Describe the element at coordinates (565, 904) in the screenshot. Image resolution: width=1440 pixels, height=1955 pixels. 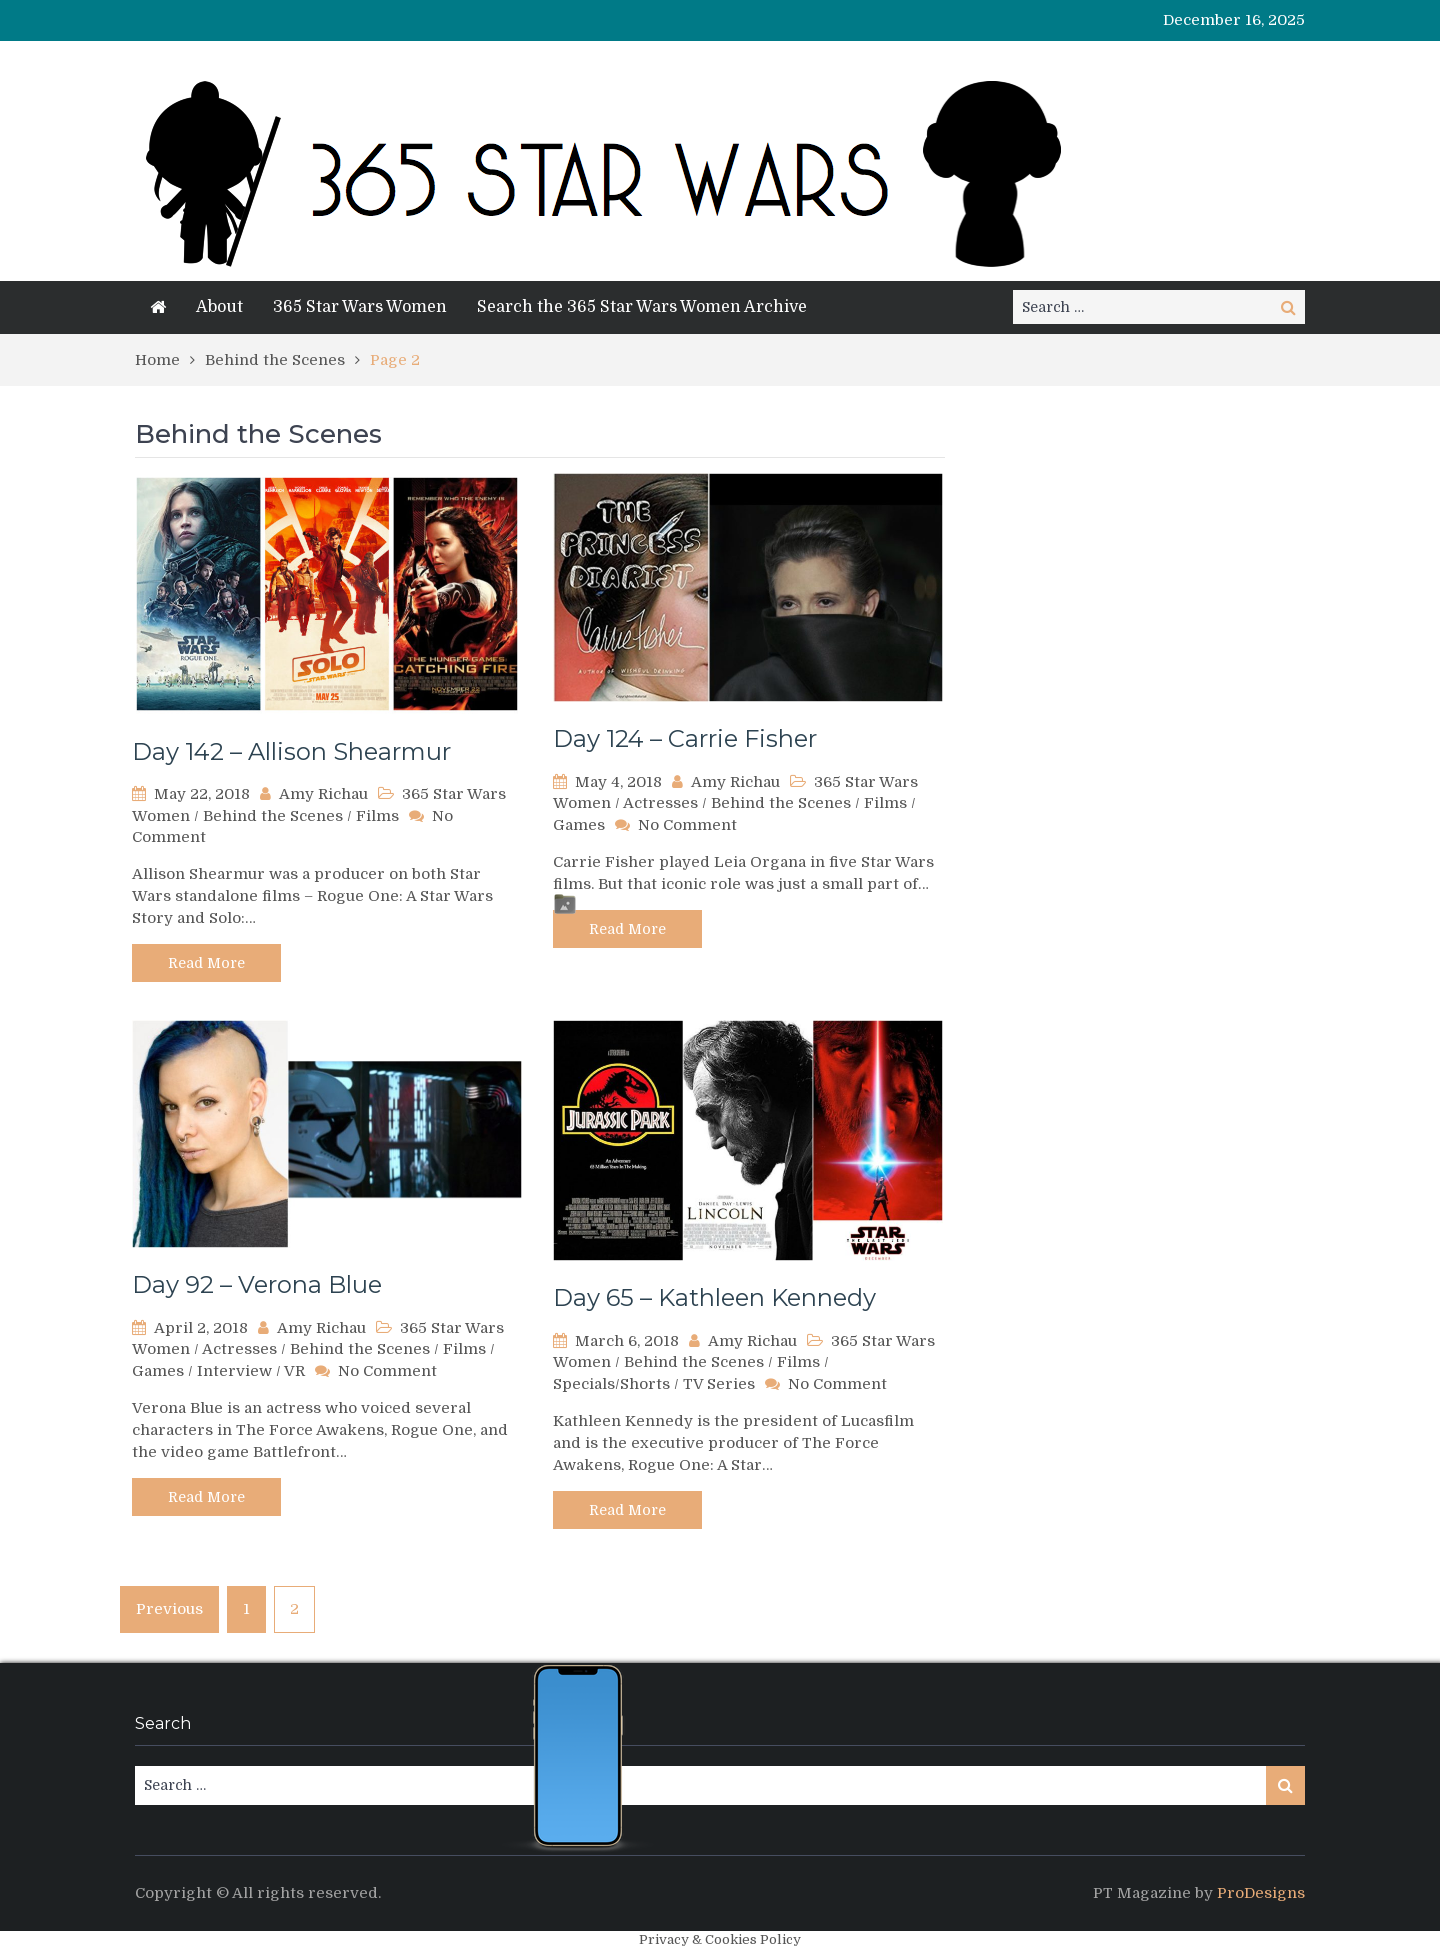
I see `open your pictures folder` at that location.